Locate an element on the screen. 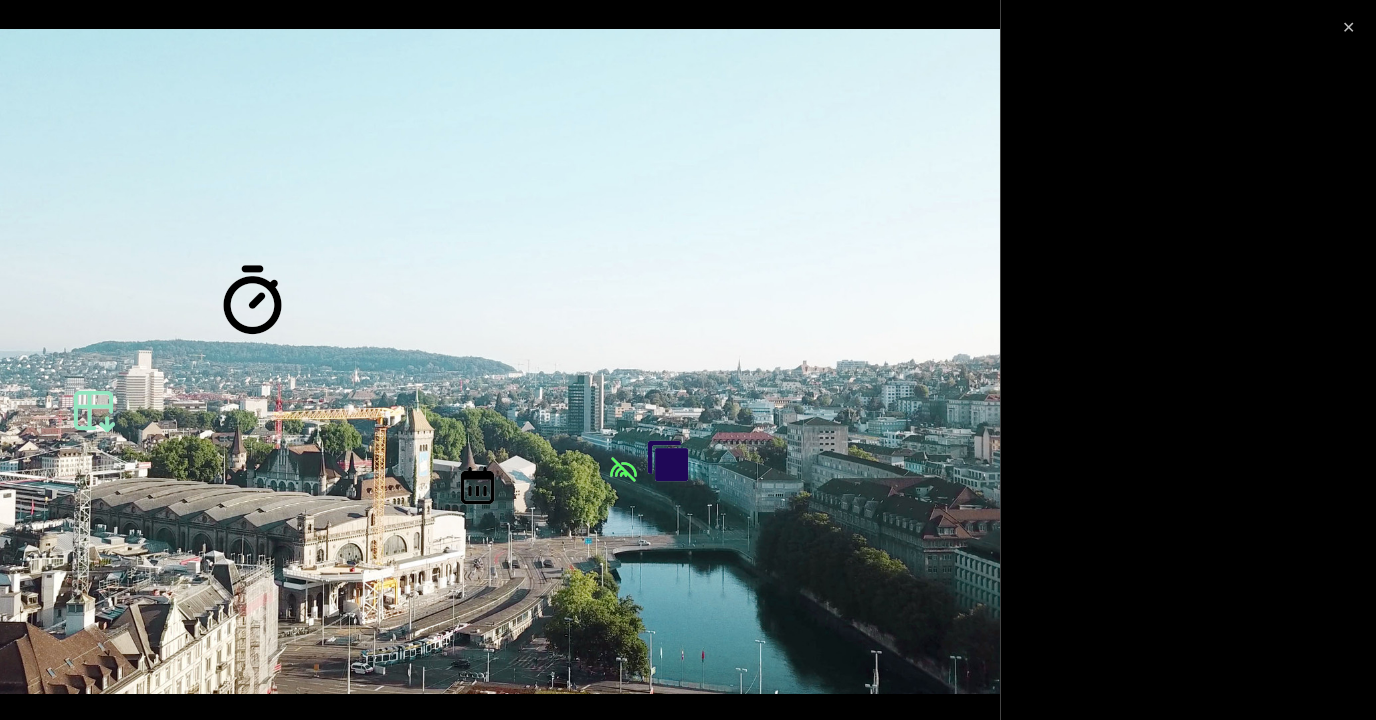 Image resolution: width=1376 pixels, height=720 pixels. copy to clipboard is located at coordinates (668, 461).